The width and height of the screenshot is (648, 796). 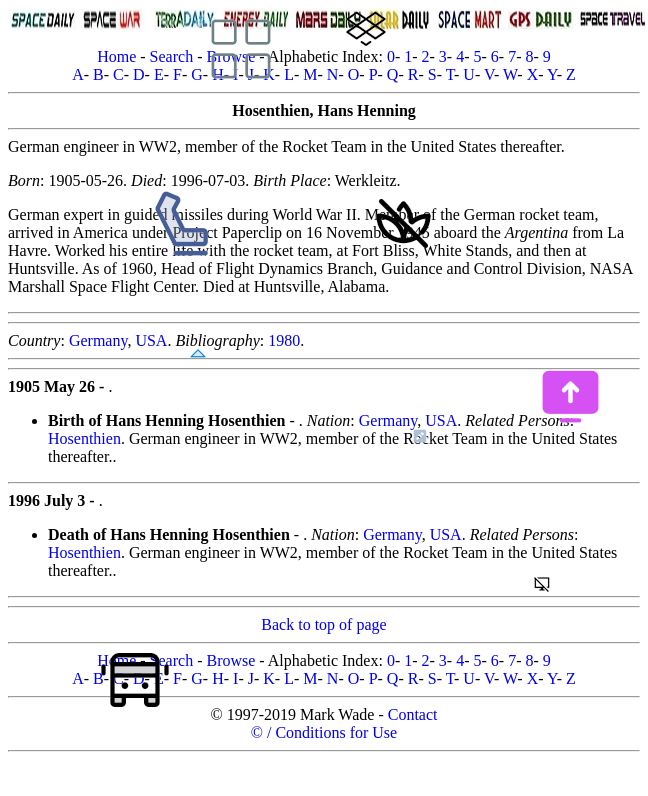 I want to click on open dropbox cloud storage, so click(x=366, y=27).